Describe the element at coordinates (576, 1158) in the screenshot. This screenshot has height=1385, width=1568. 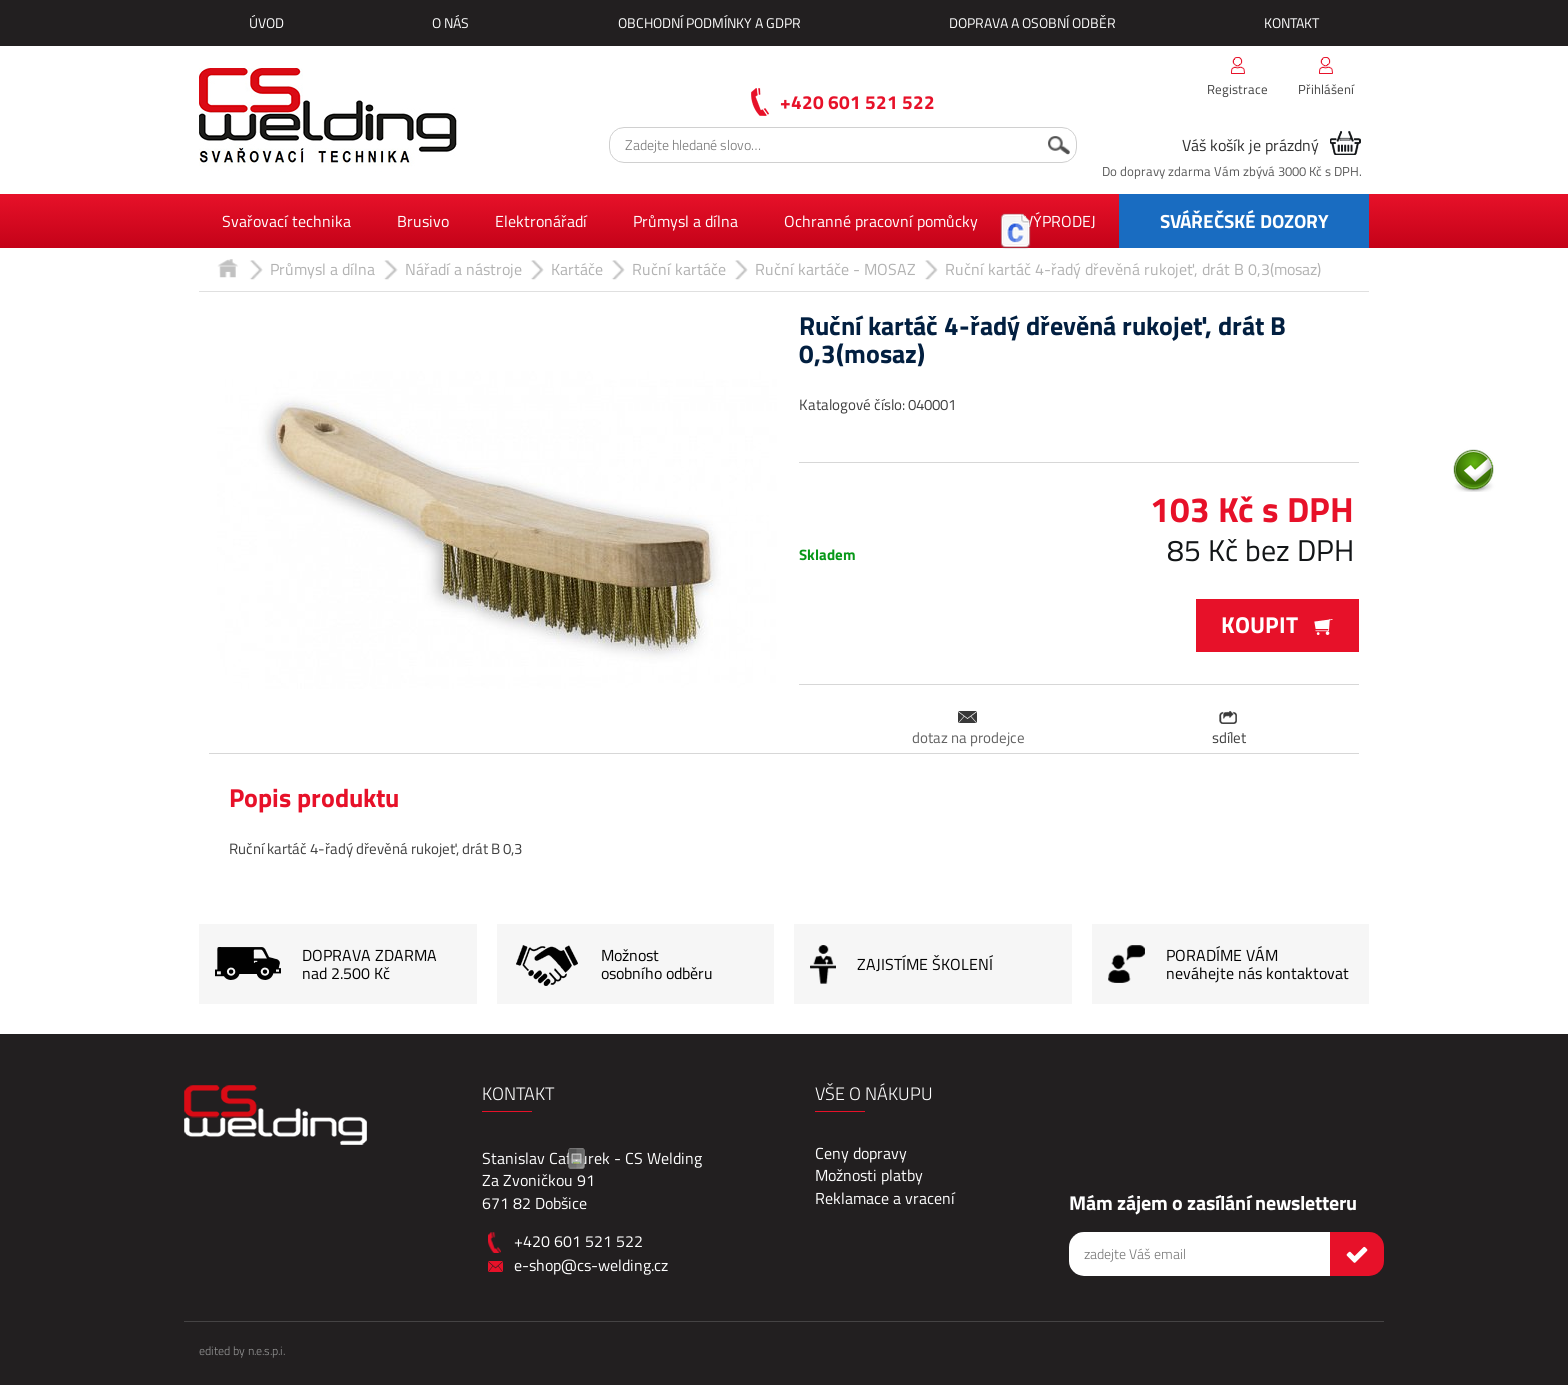
I see `game boy advance ROM file` at that location.